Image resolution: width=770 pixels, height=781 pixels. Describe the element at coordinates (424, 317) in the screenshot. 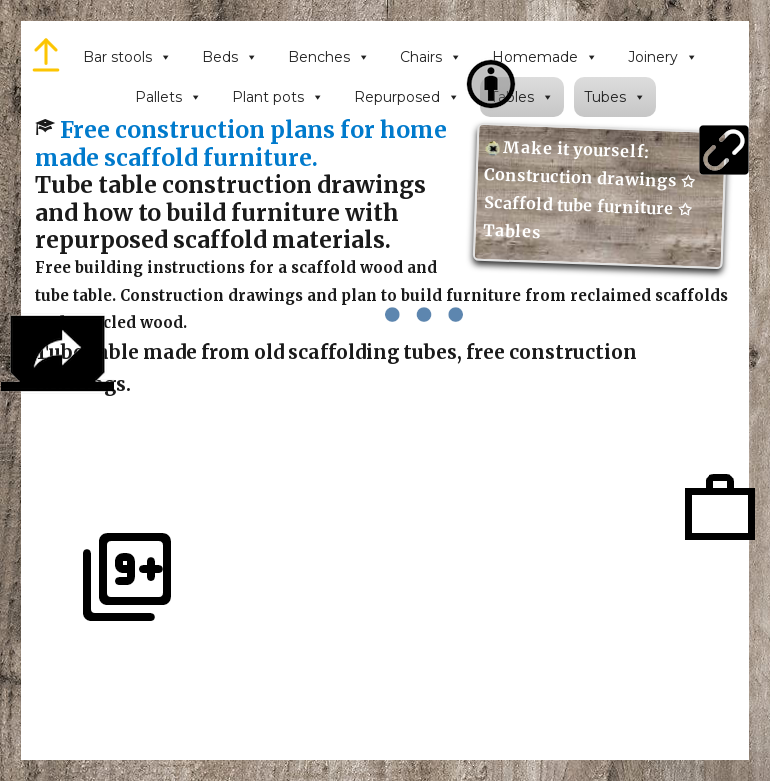

I see `access more options or actions` at that location.